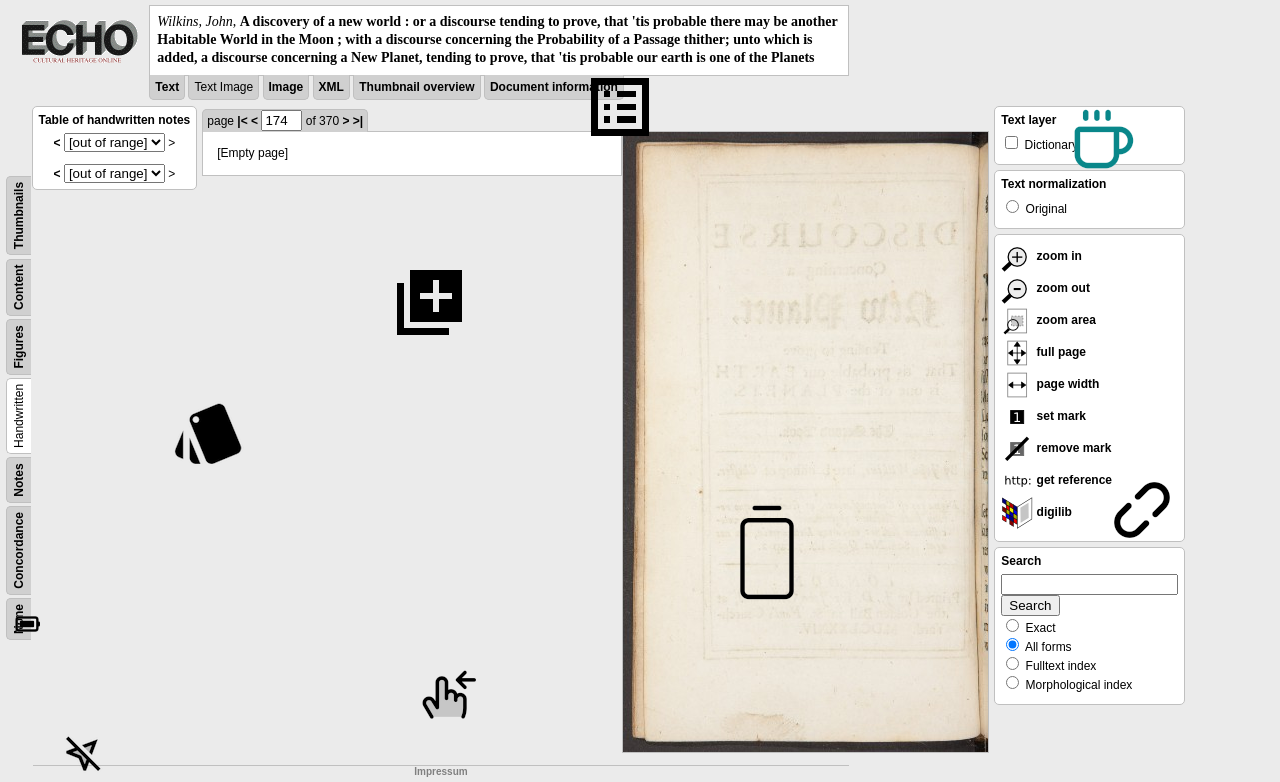 This screenshot has width=1280, height=782. What do you see at coordinates (82, 755) in the screenshot?
I see `location sharing is disabled` at bounding box center [82, 755].